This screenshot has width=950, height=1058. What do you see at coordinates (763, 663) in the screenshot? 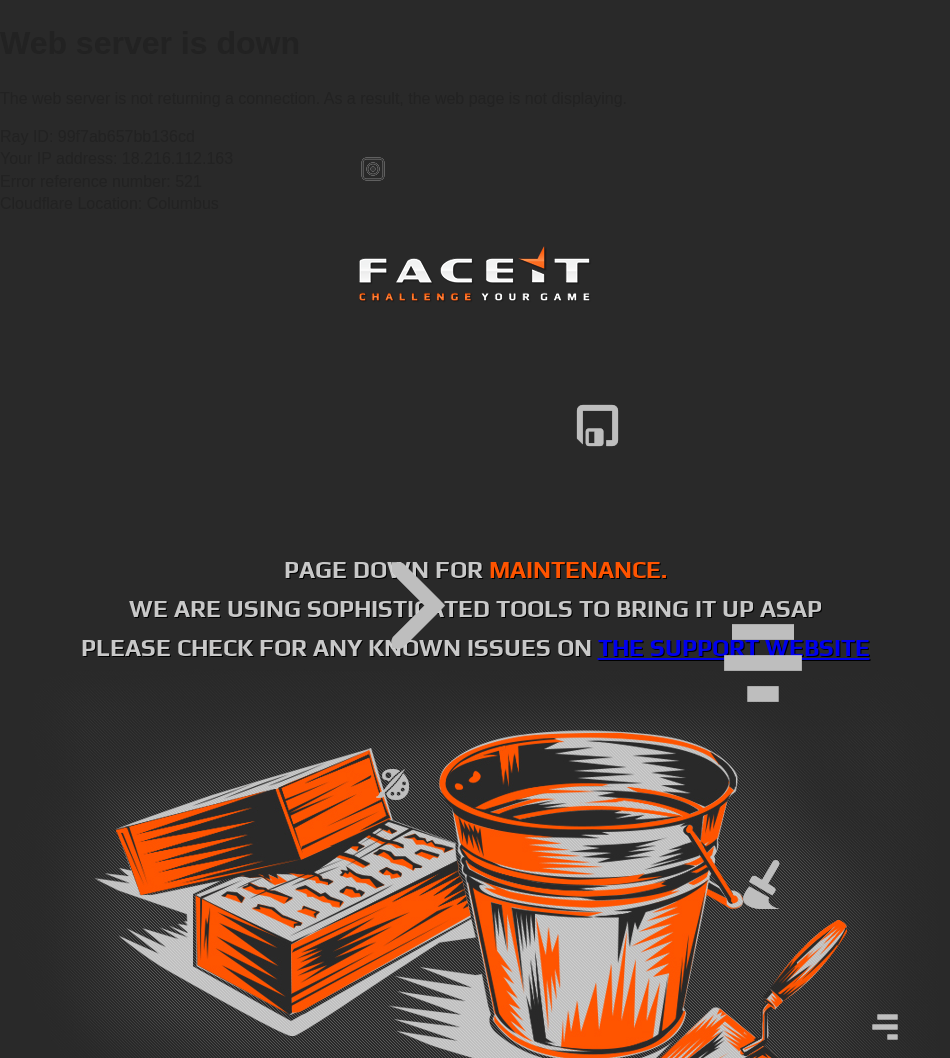
I see `center align text` at bounding box center [763, 663].